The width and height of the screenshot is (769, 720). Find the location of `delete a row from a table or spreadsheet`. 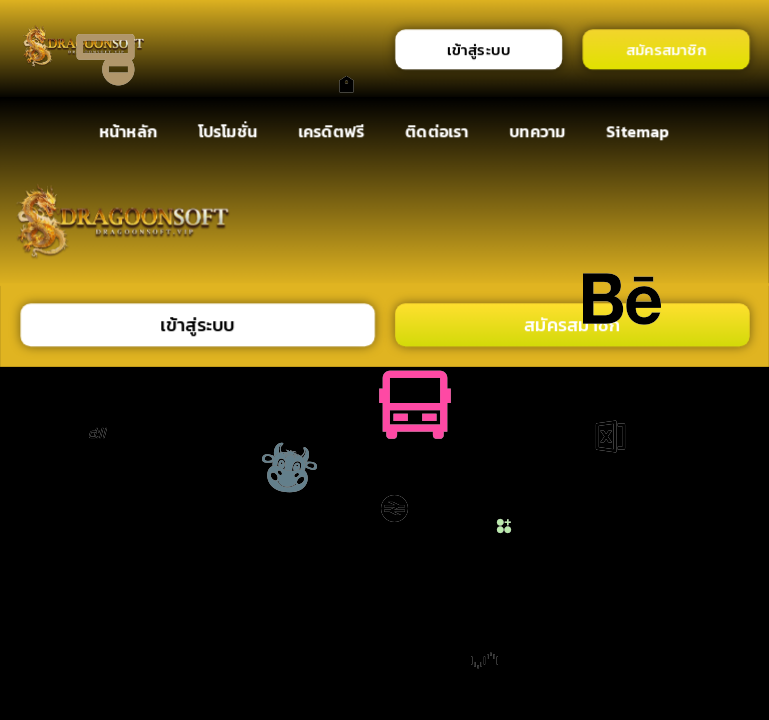

delete a row from a table or spreadsheet is located at coordinates (105, 56).